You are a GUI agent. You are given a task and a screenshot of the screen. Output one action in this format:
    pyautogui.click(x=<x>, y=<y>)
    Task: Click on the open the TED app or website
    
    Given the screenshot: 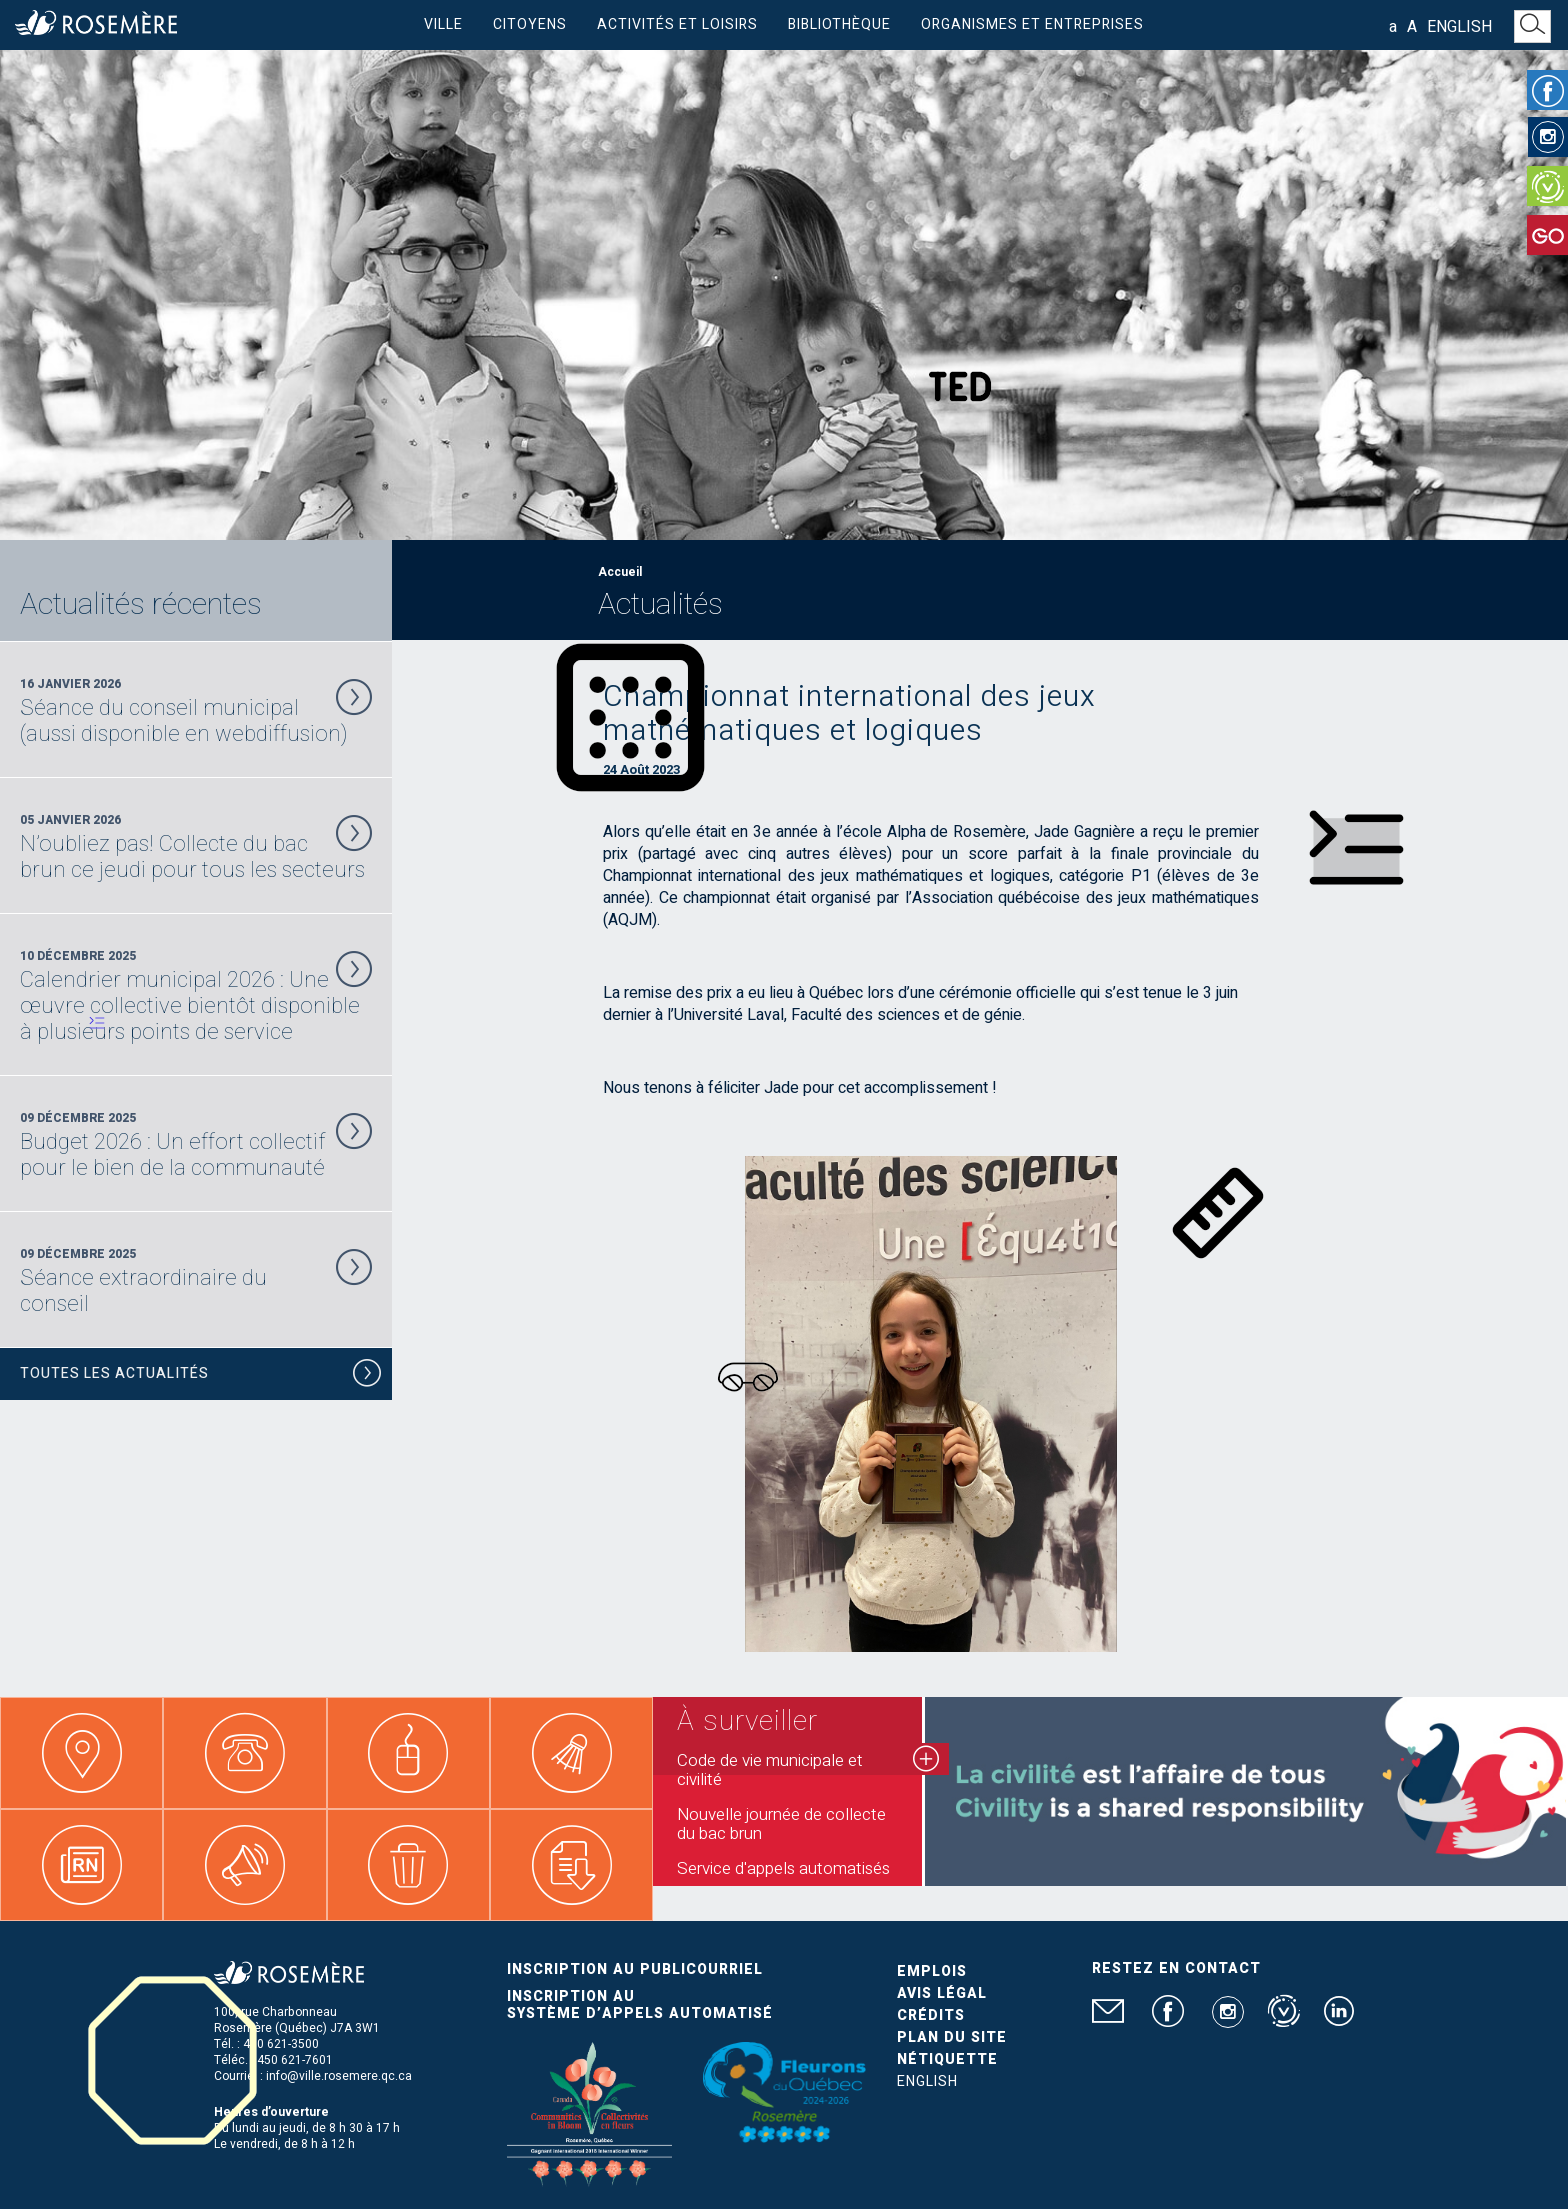 What is the action you would take?
    pyautogui.click(x=961, y=386)
    